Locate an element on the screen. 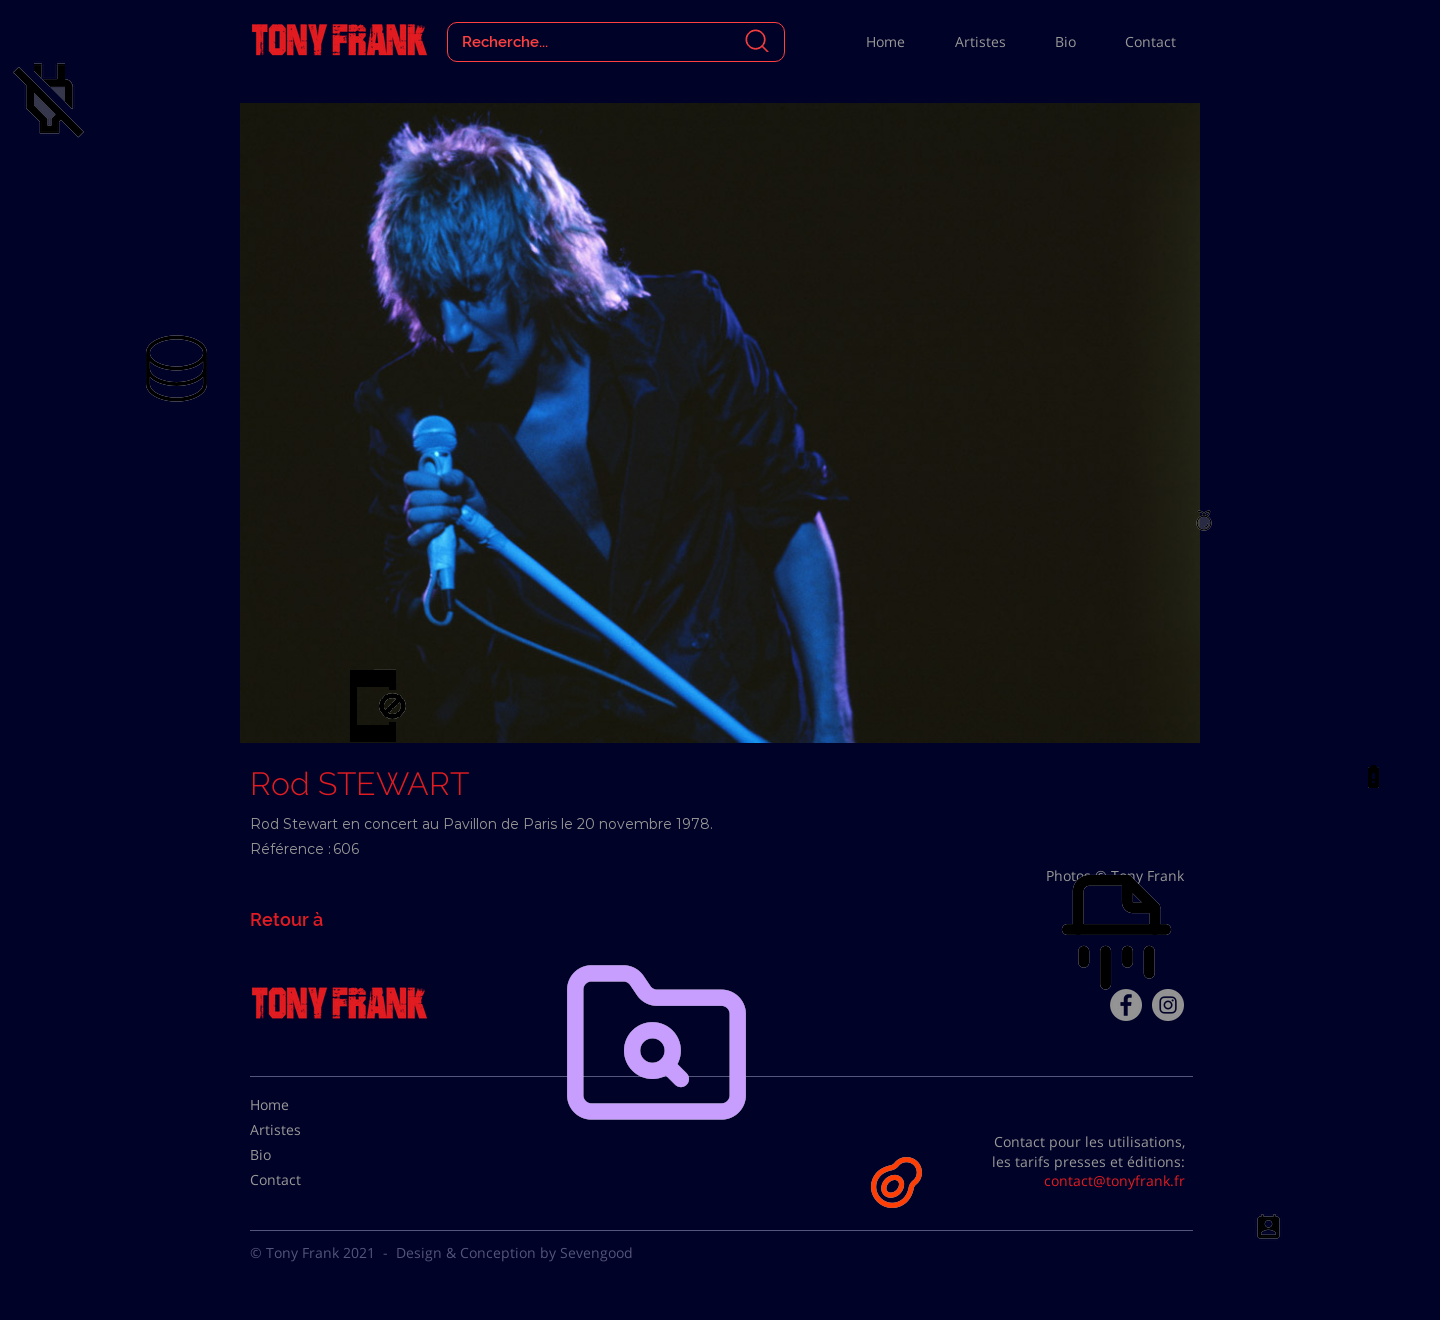  power source disconnected or unavailable is located at coordinates (49, 98).